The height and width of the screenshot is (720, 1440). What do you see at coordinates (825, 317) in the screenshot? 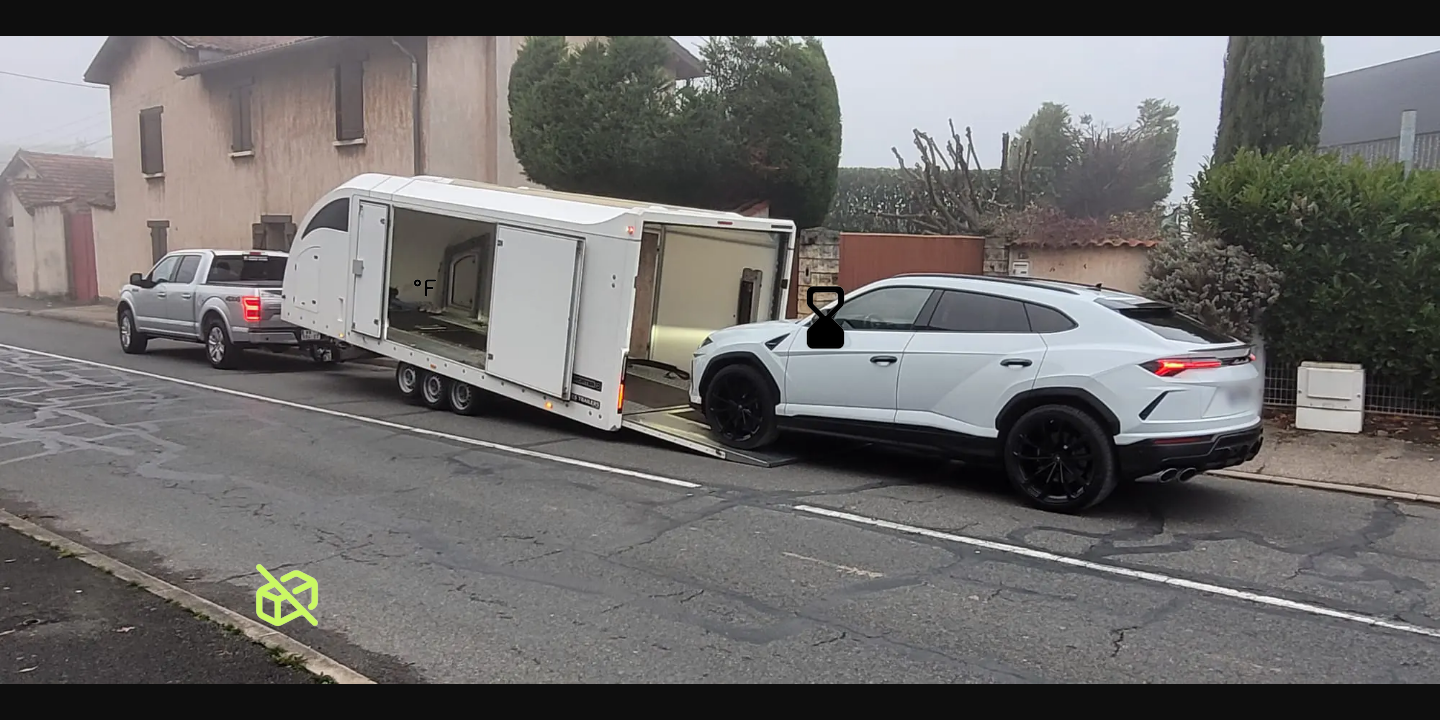
I see `indicates time remaining or countdown in progress` at bounding box center [825, 317].